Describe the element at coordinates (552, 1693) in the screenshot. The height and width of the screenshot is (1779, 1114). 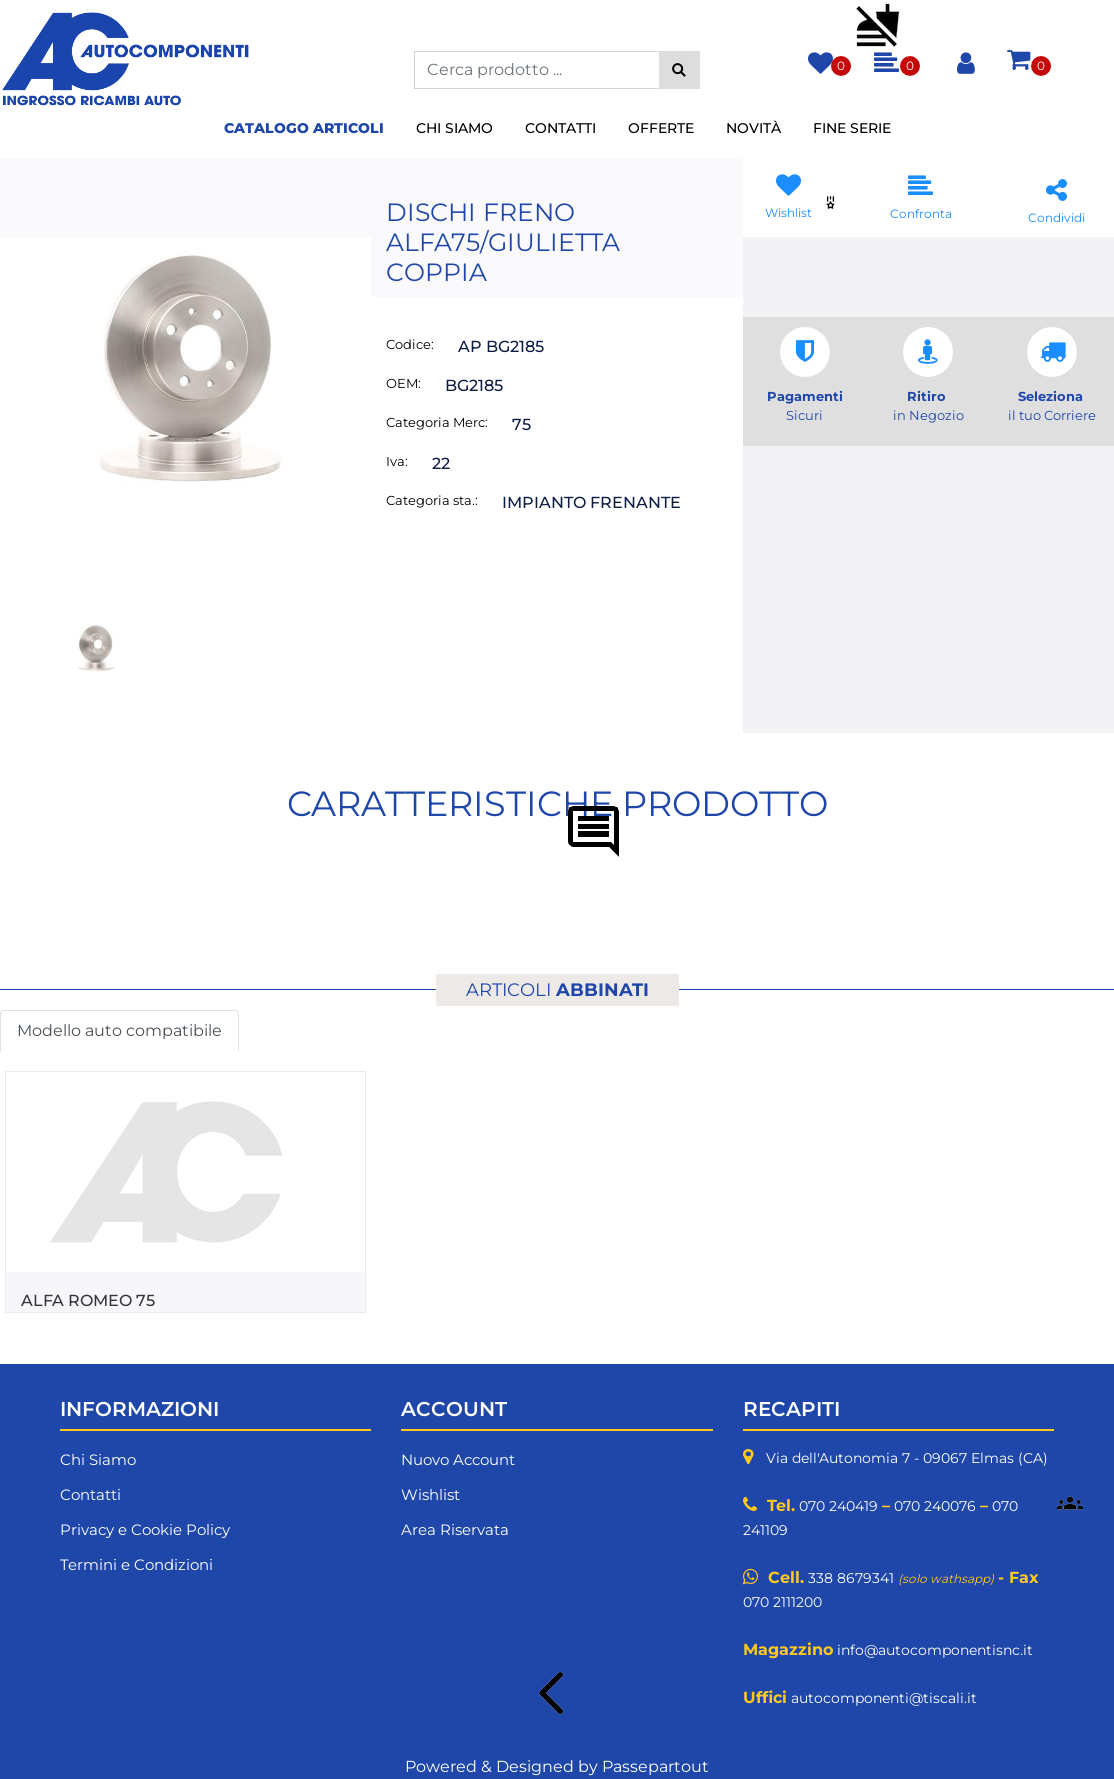
I see `go back to the previous screen` at that location.